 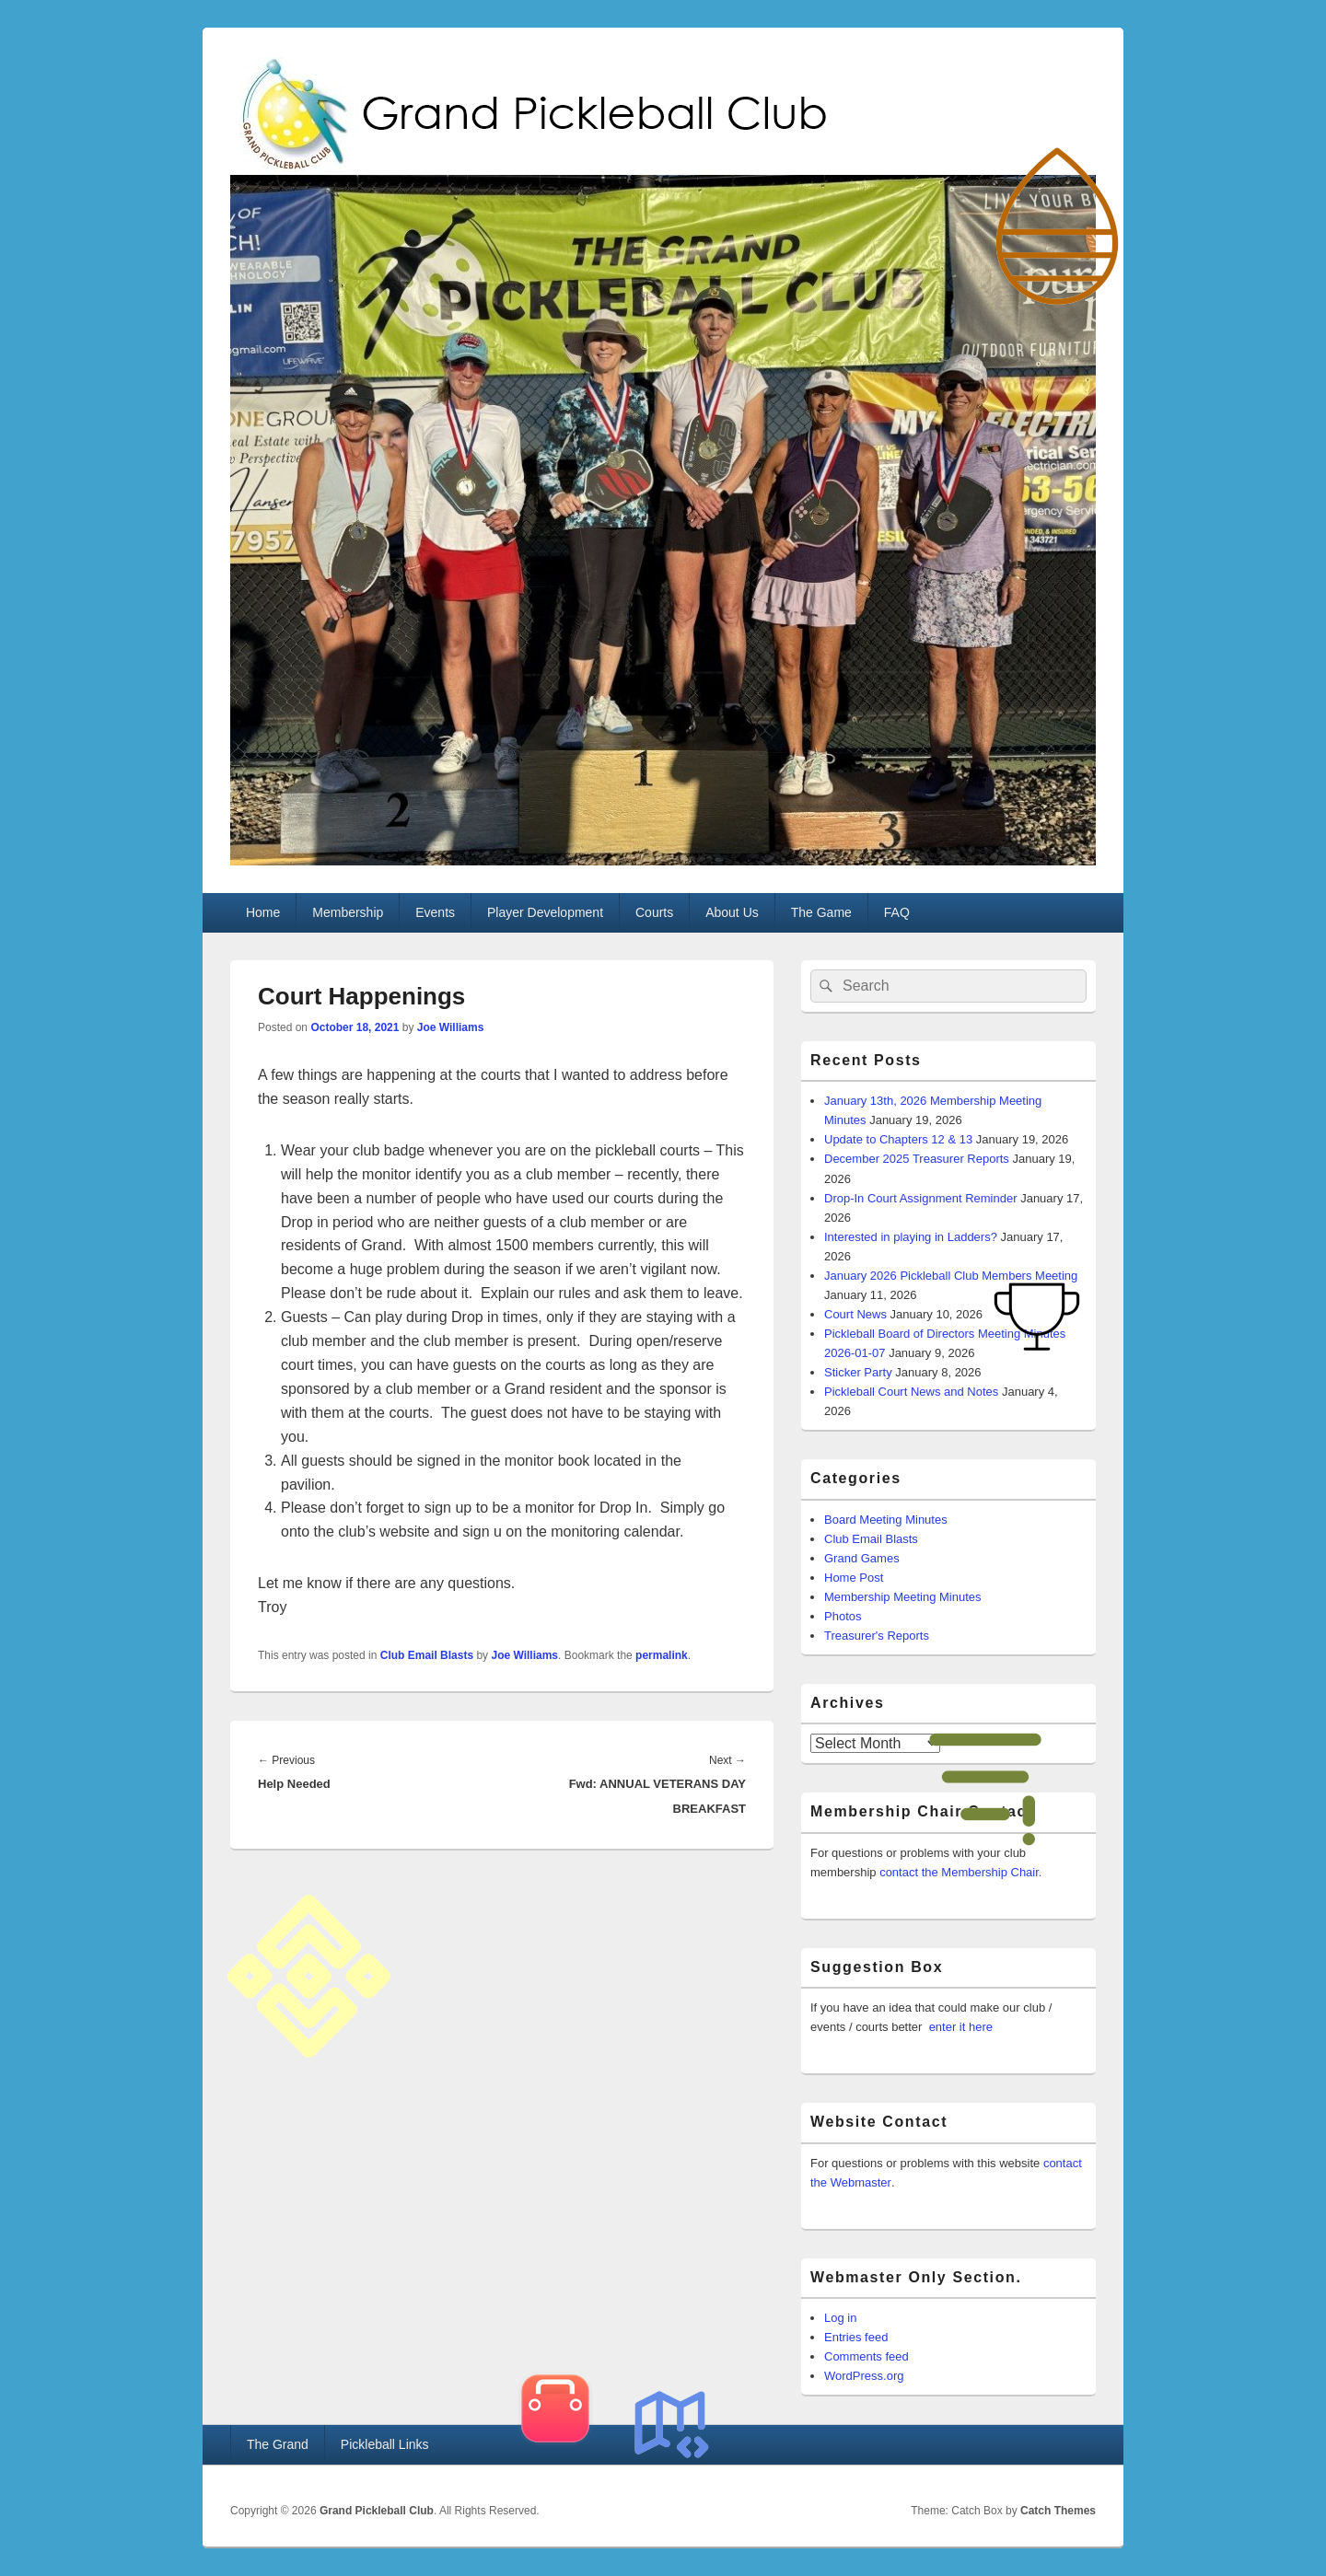 I want to click on view achievements or awards, so click(x=1037, y=1314).